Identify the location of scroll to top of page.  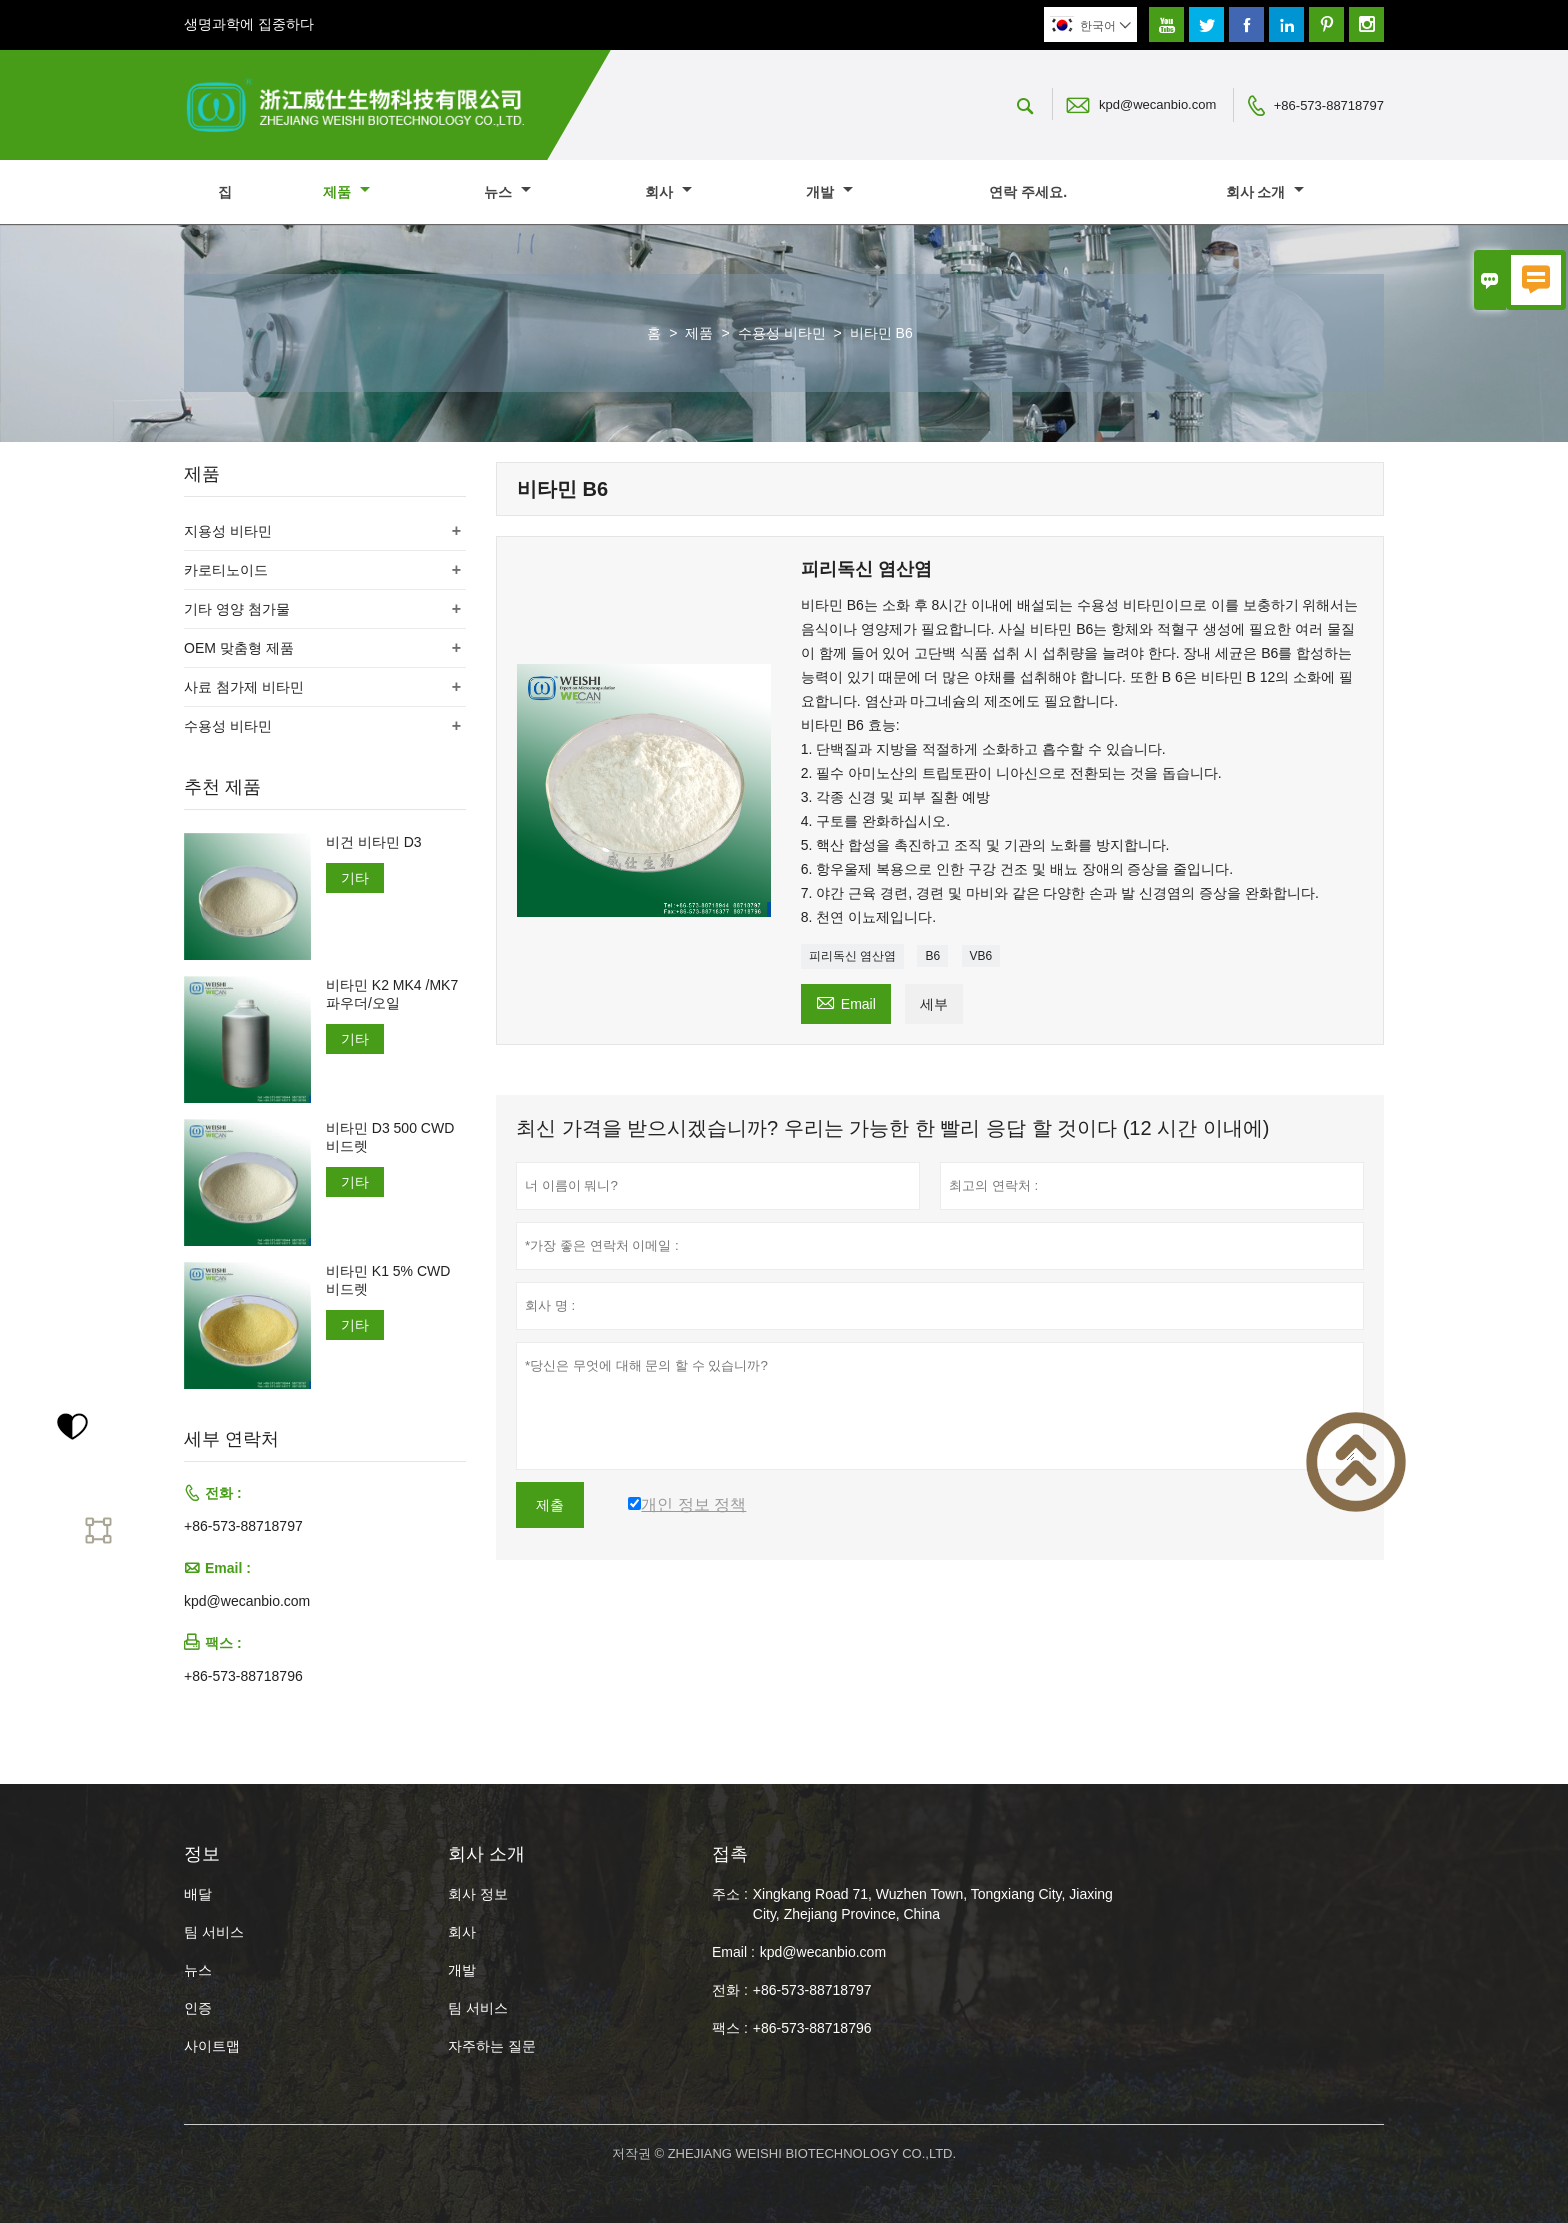
(1356, 1462).